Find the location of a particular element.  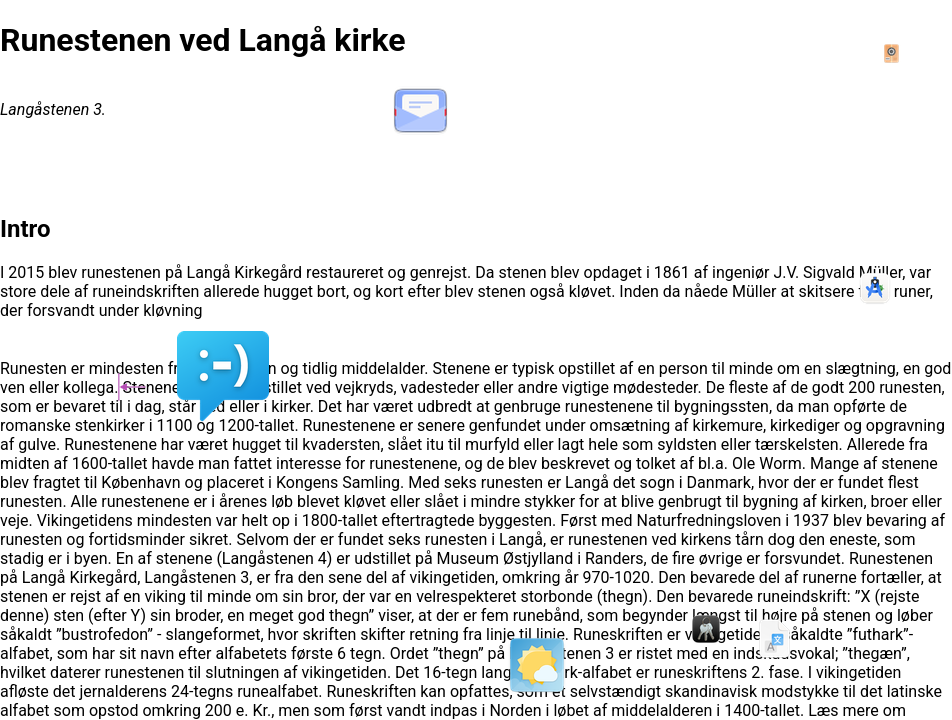

open android studio is located at coordinates (875, 288).